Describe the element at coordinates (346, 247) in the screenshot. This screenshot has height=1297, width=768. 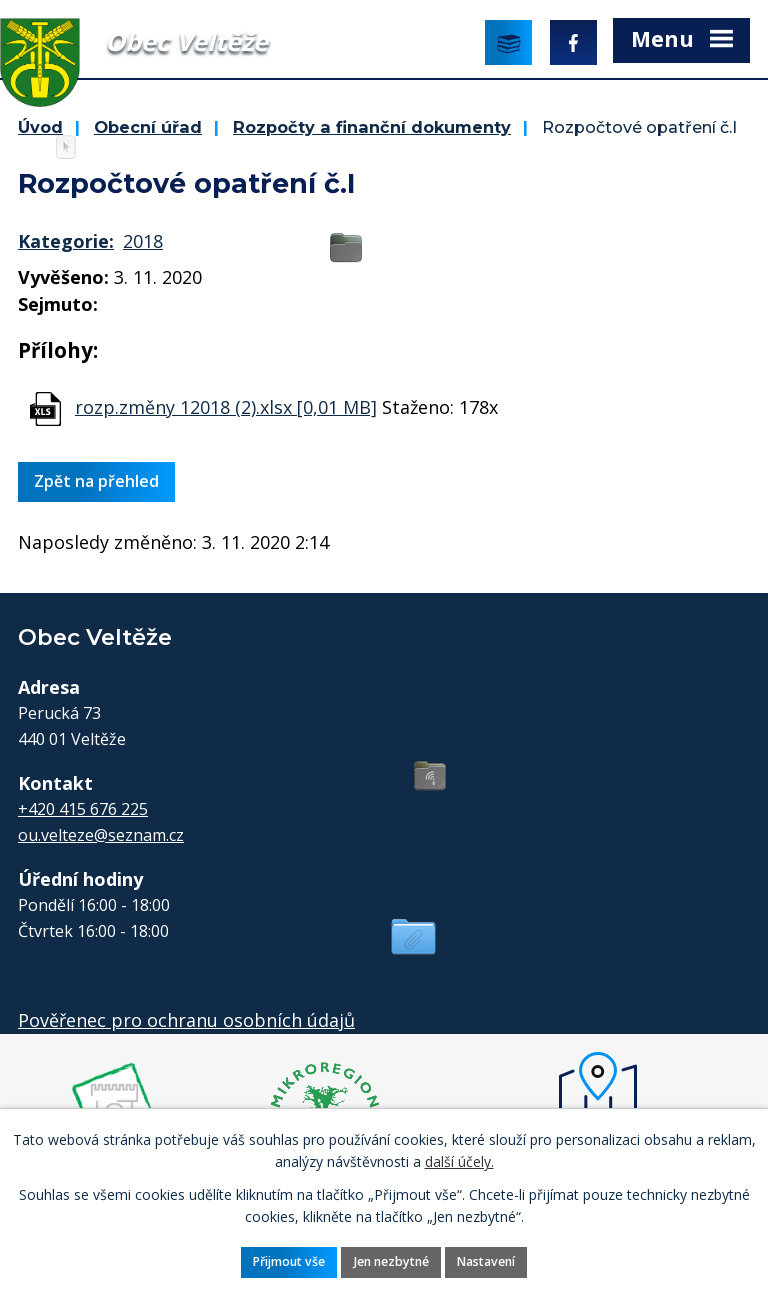
I see `indicates a valid drop target for dragging files` at that location.